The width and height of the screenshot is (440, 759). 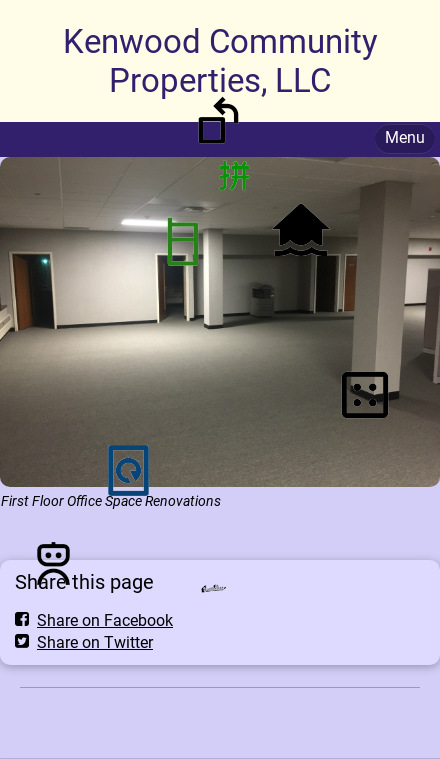 What do you see at coordinates (183, 244) in the screenshot?
I see `access mobile device settings` at bounding box center [183, 244].